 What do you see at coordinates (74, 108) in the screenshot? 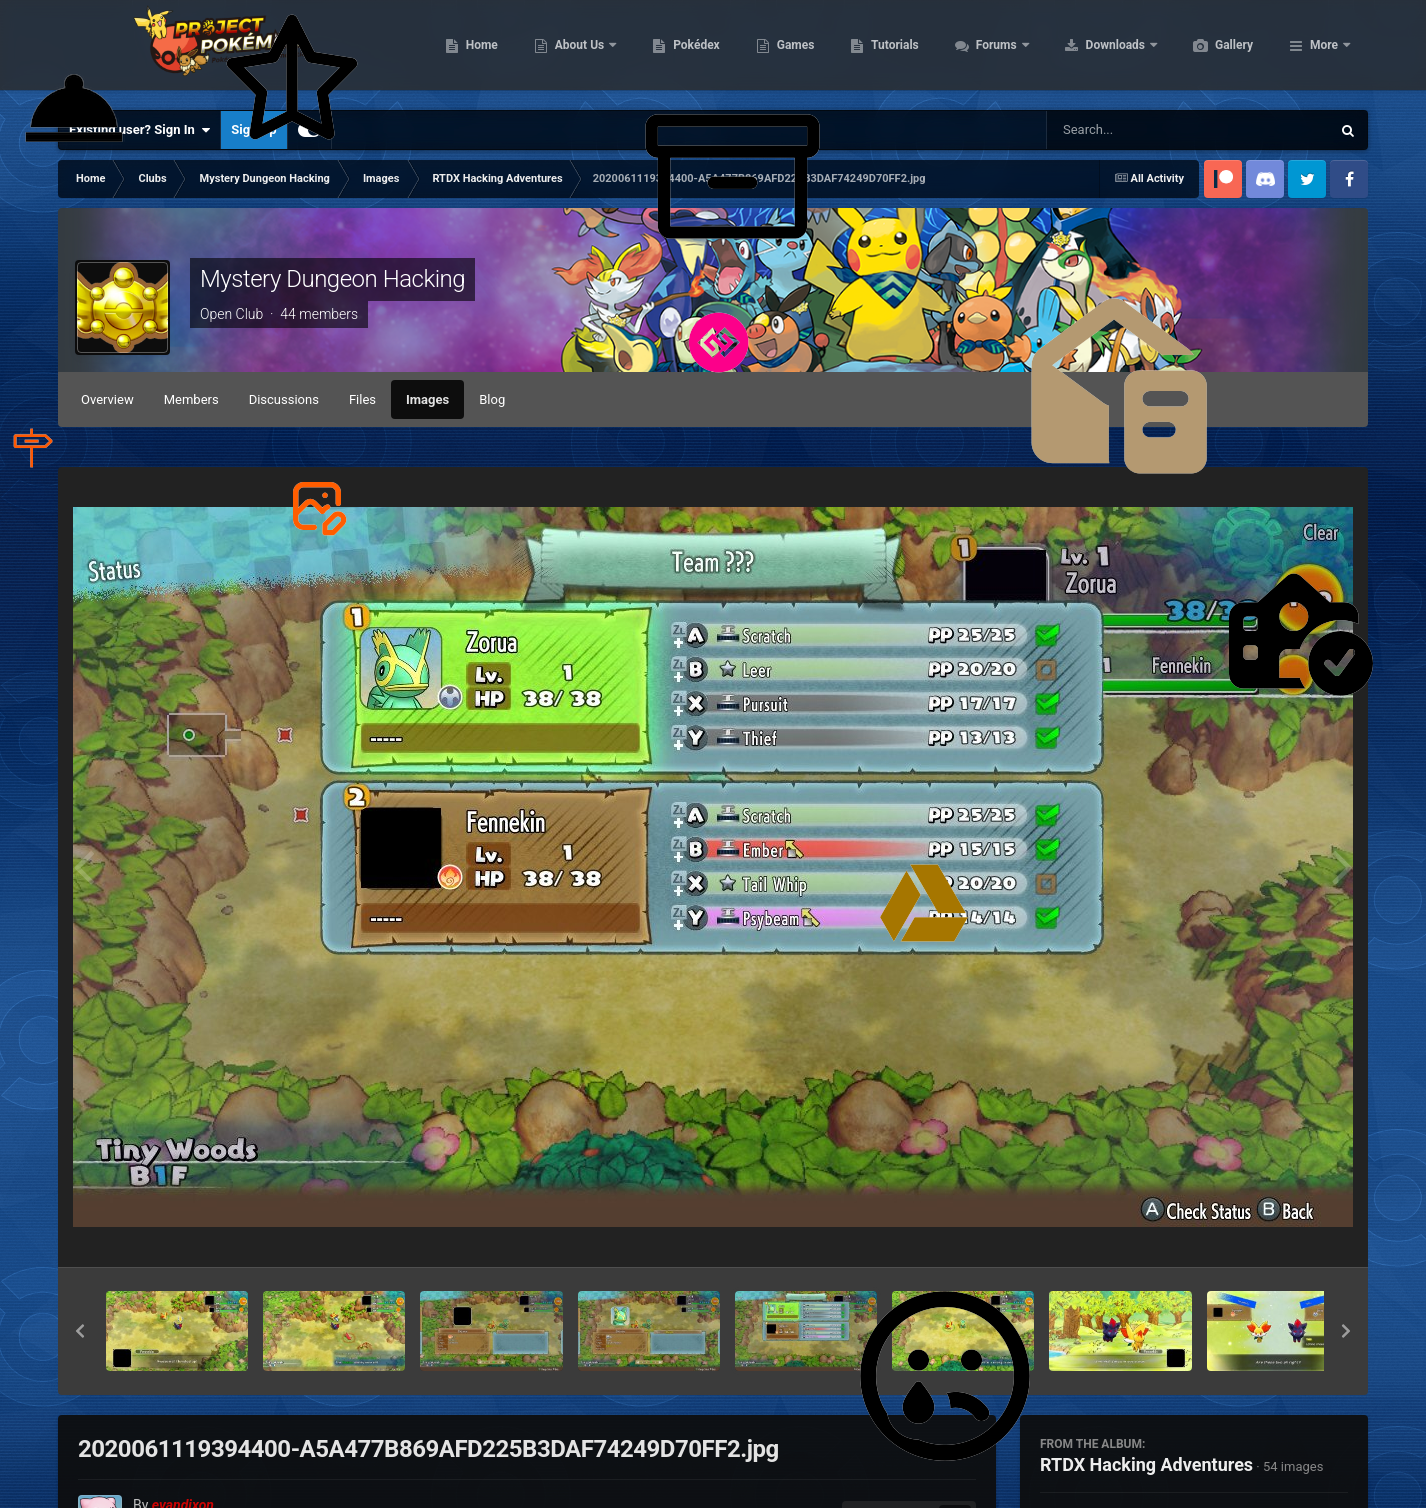
I see `request room service` at bounding box center [74, 108].